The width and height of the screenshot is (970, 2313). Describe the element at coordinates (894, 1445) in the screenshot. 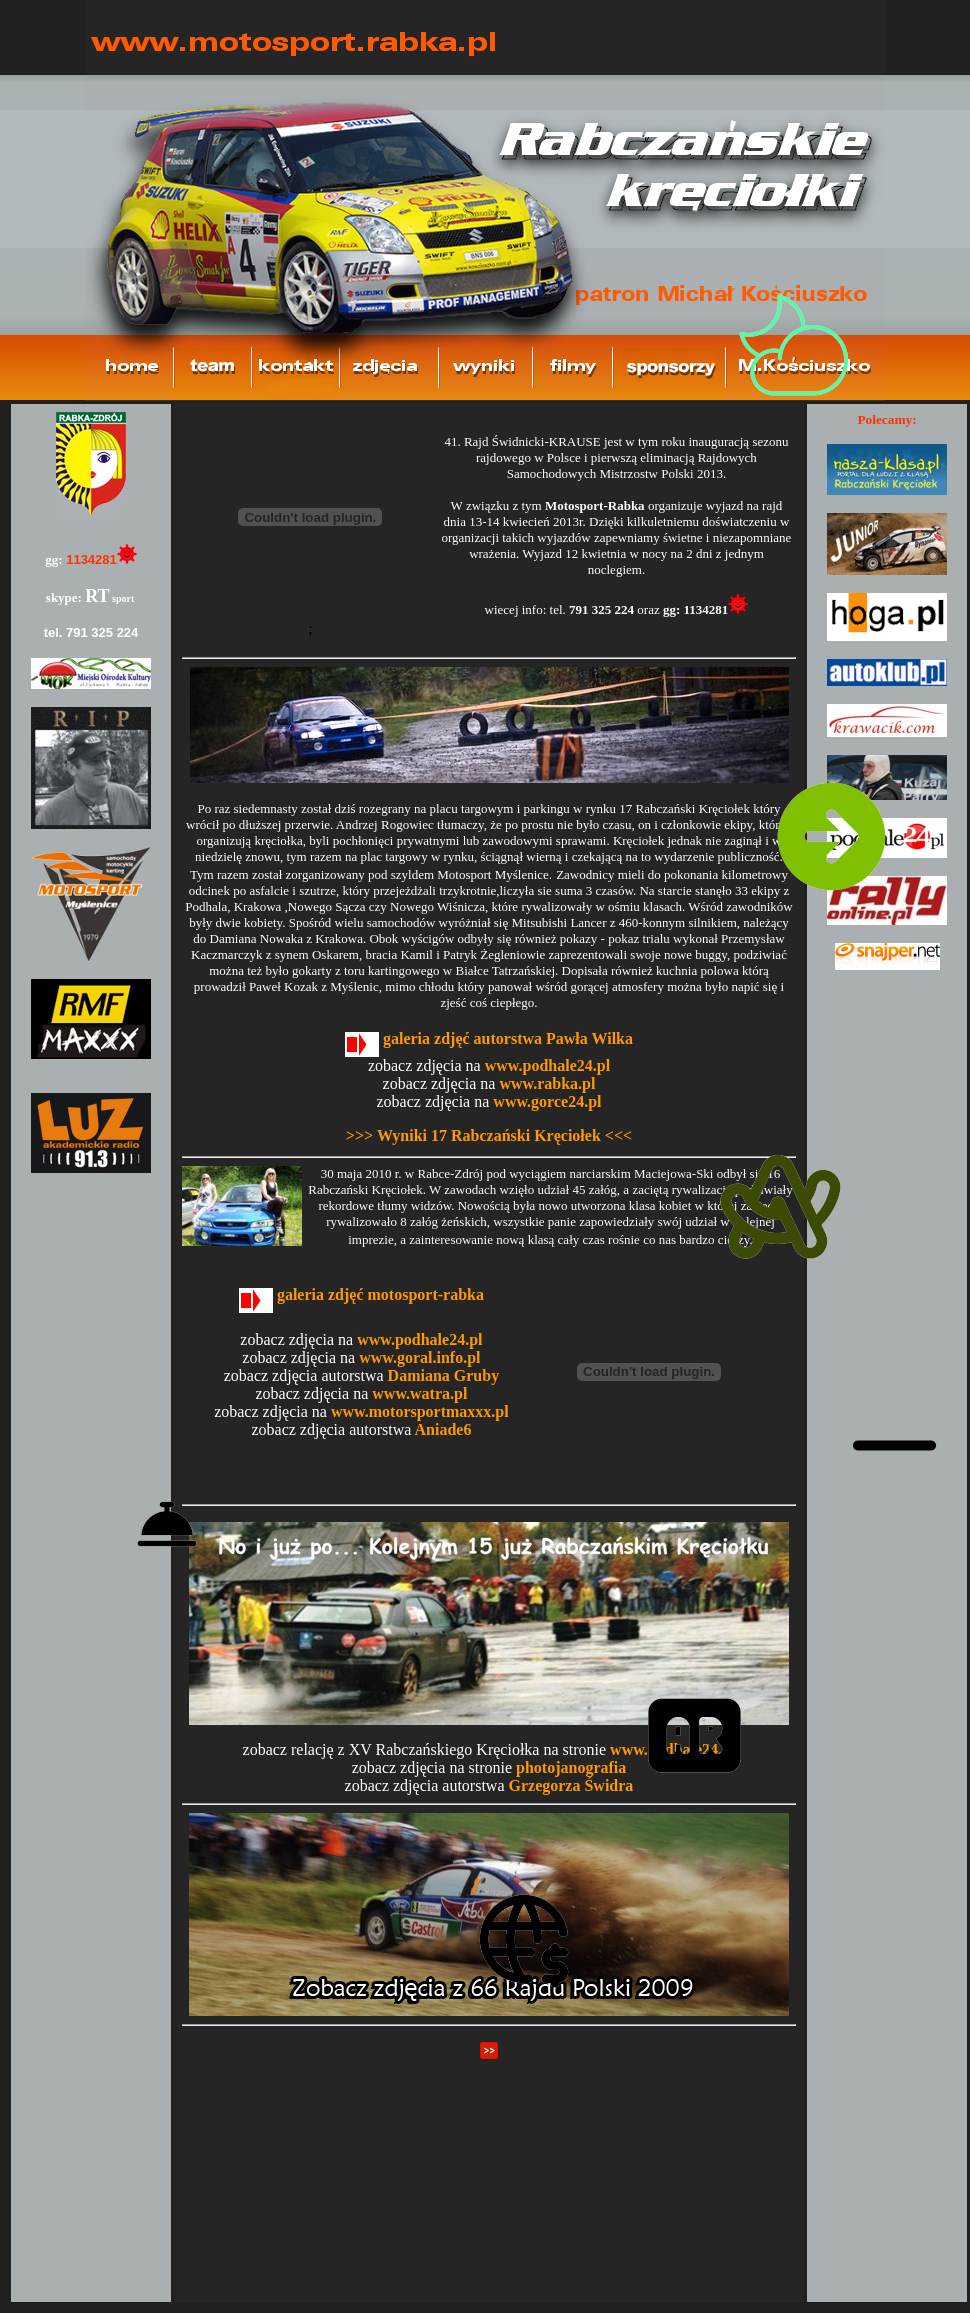

I see `decrease quantity or value` at that location.